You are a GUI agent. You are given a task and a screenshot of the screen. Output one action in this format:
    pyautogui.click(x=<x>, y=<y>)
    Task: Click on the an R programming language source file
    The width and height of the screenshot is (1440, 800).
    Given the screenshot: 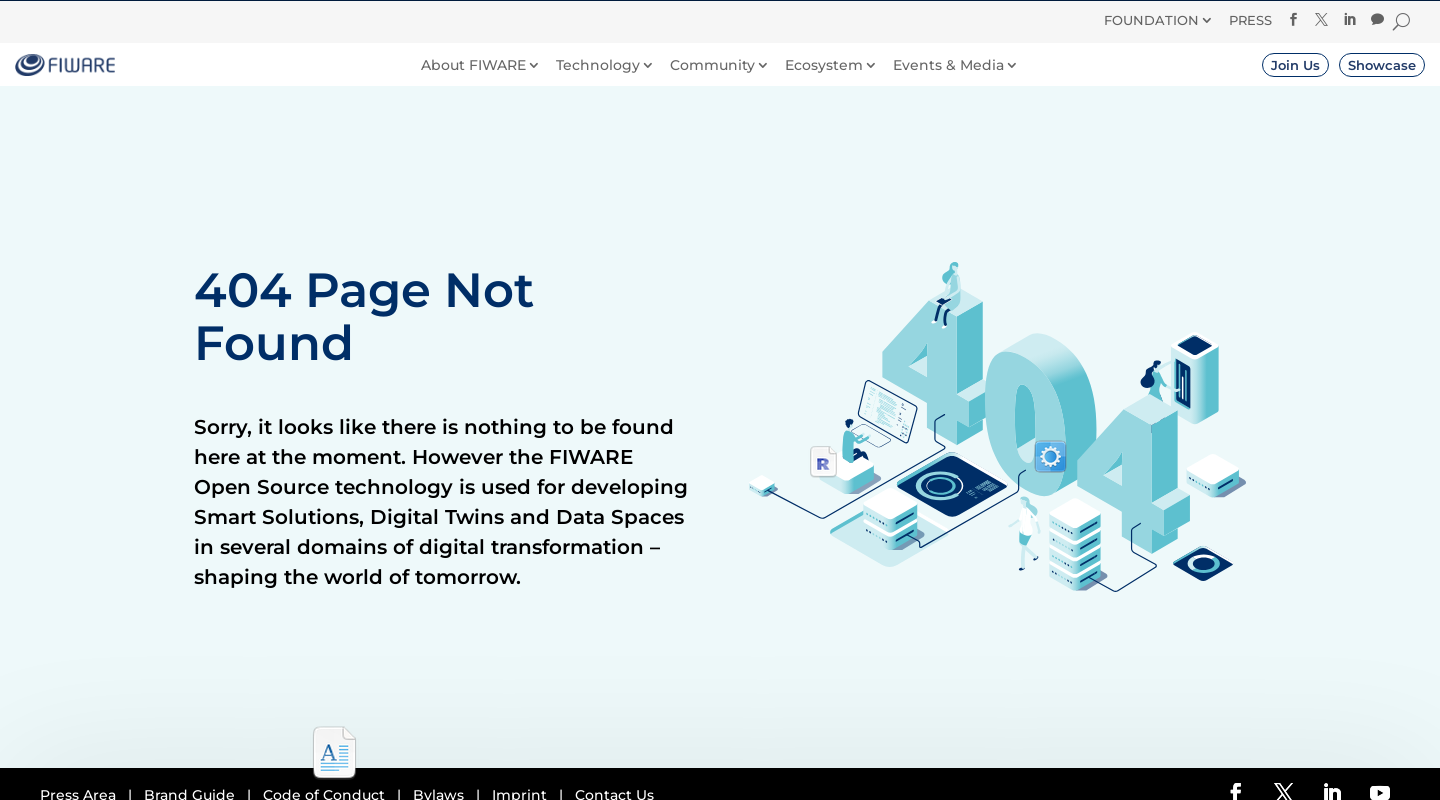 What is the action you would take?
    pyautogui.click(x=823, y=461)
    